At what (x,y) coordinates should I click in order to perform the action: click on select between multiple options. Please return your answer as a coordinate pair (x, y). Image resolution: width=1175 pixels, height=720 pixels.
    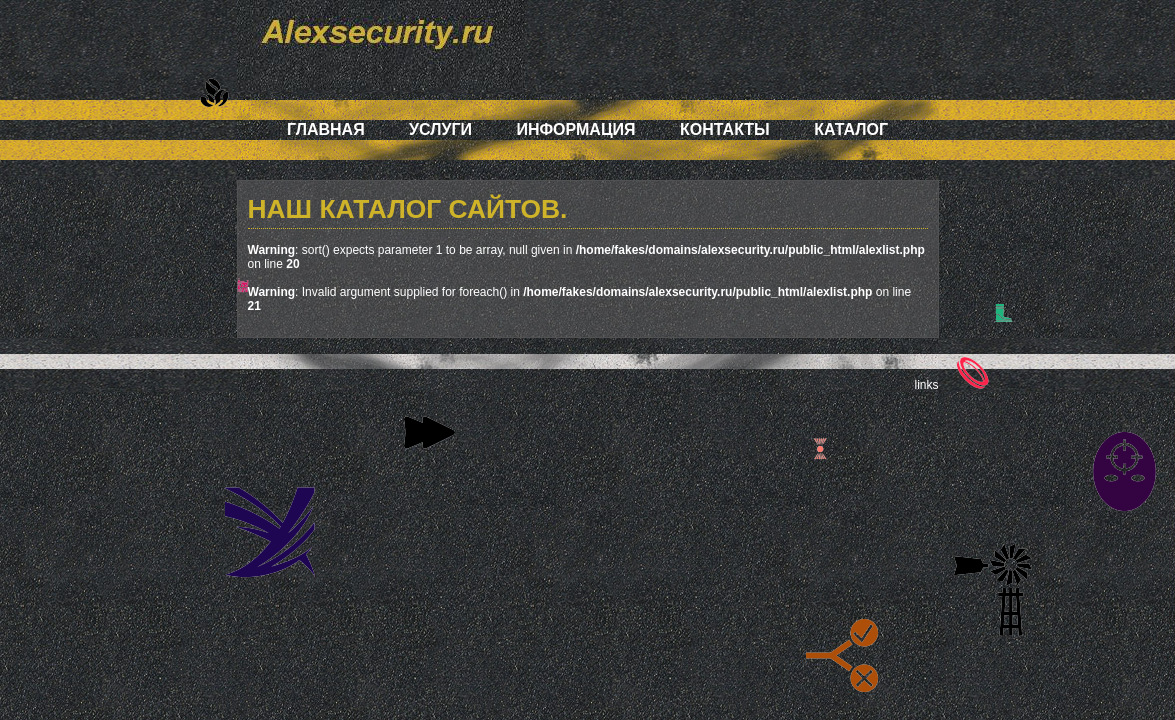
    Looking at the image, I should click on (841, 655).